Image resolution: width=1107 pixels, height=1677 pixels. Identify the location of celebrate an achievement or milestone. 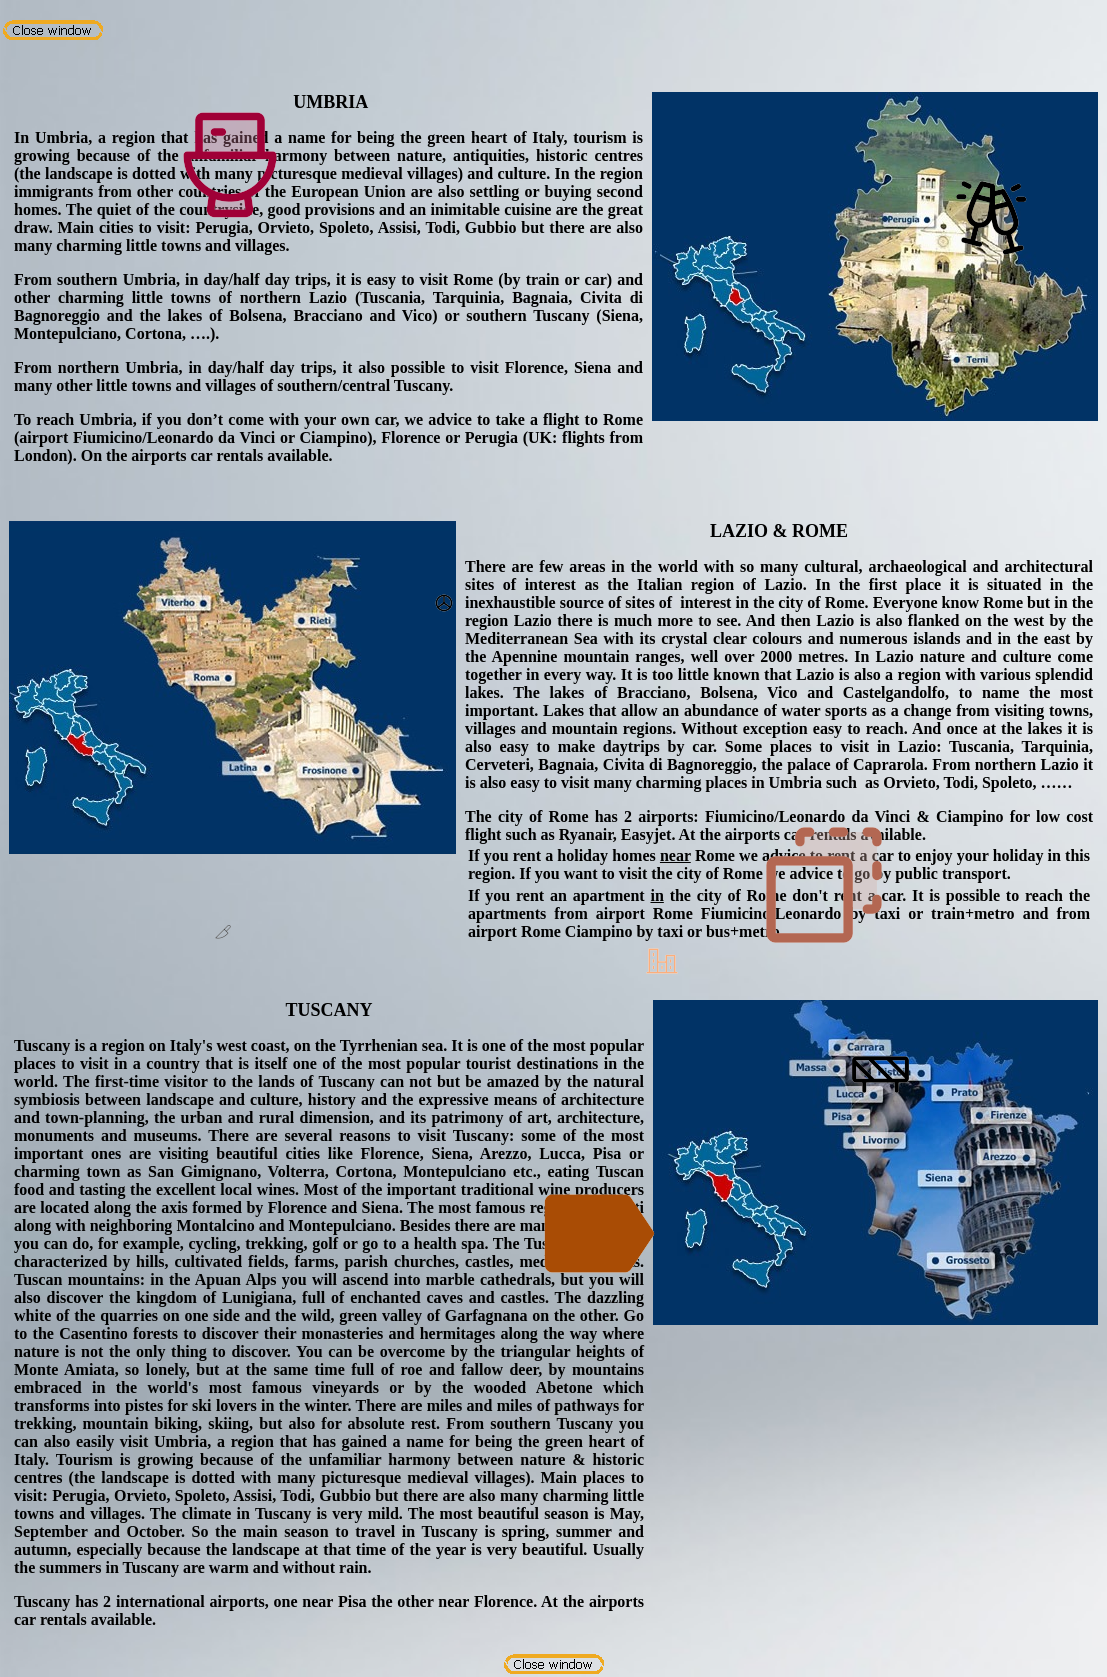
(992, 217).